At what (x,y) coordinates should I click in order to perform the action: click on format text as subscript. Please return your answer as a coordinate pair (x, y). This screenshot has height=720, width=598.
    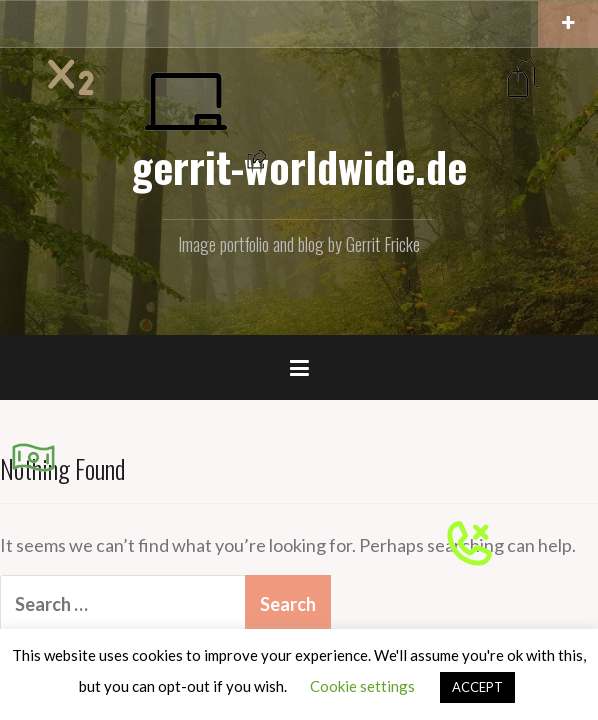
    Looking at the image, I should click on (68, 76).